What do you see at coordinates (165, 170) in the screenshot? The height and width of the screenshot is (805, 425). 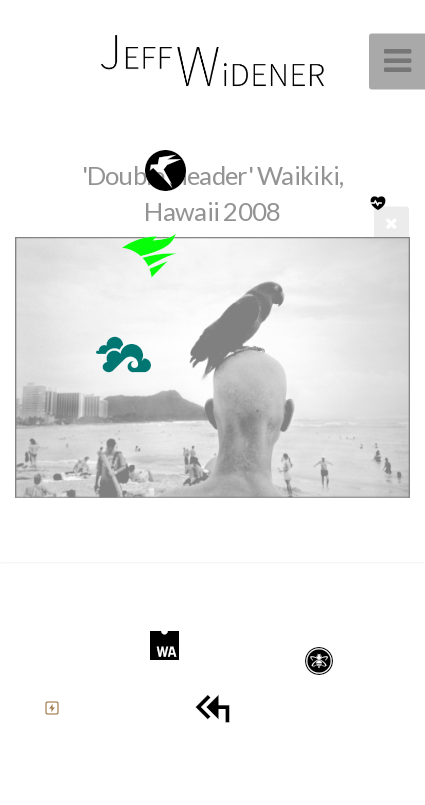 I see `parrot security os logo` at bounding box center [165, 170].